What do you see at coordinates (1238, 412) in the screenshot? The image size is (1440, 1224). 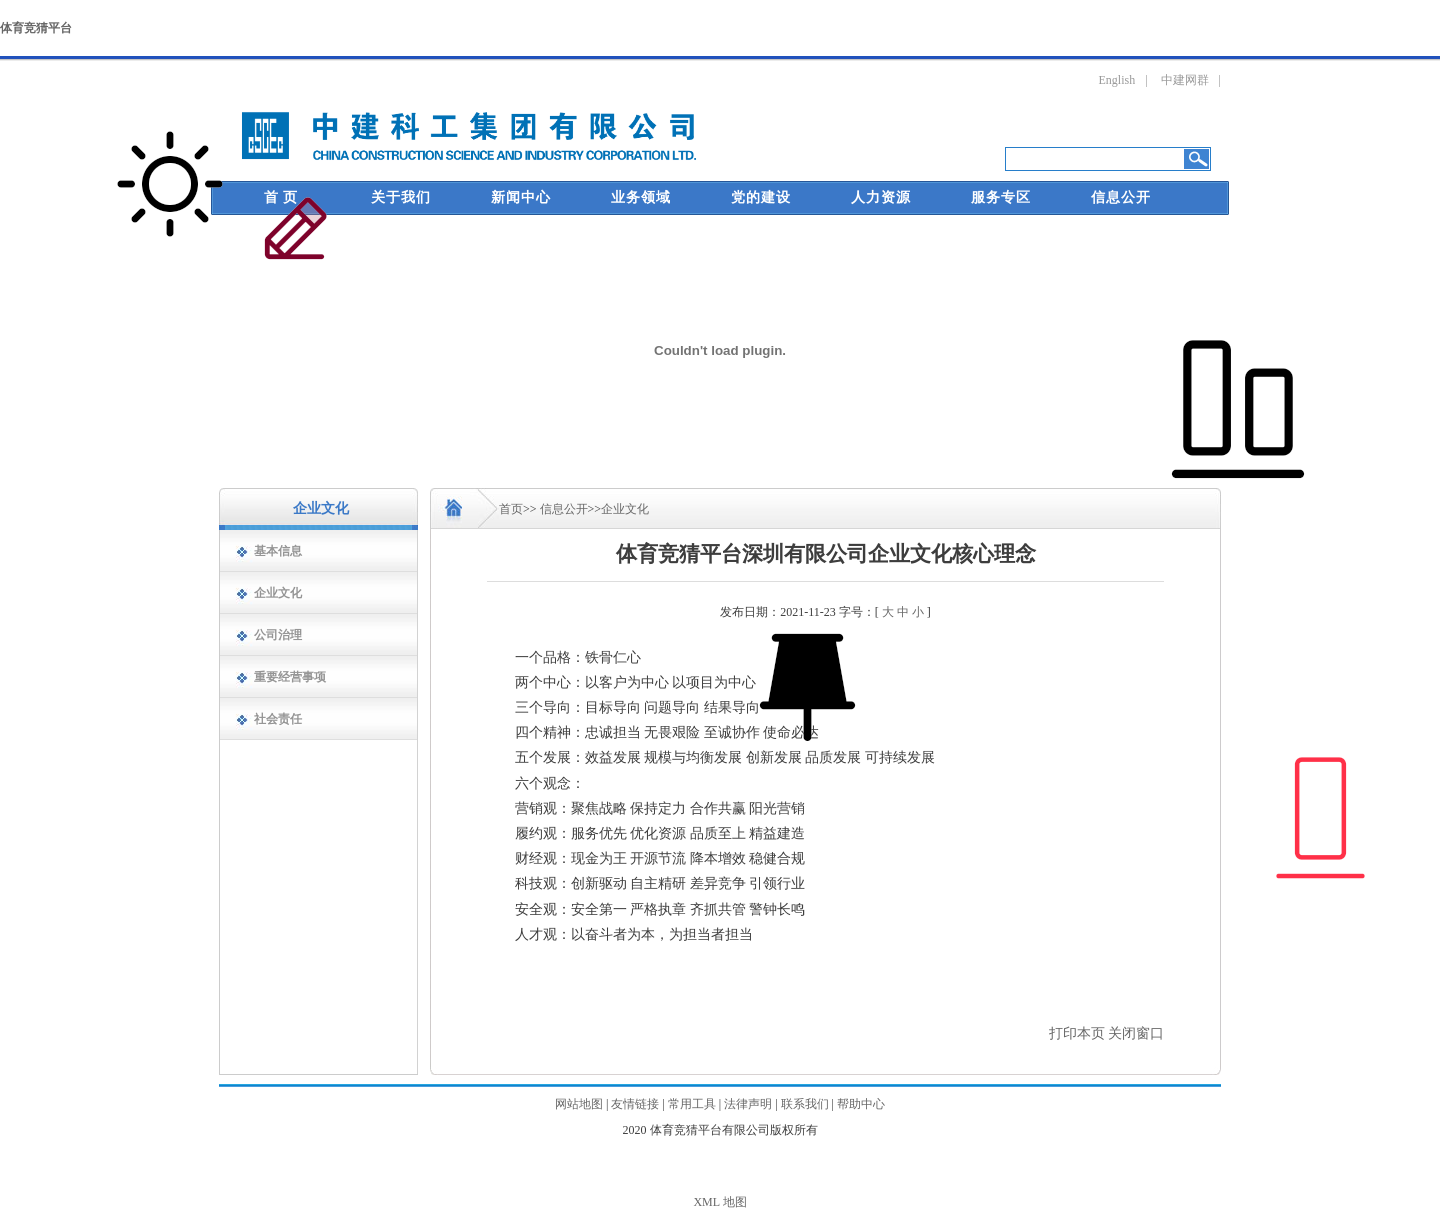 I see `align selected objects to the bottom edge` at bounding box center [1238, 412].